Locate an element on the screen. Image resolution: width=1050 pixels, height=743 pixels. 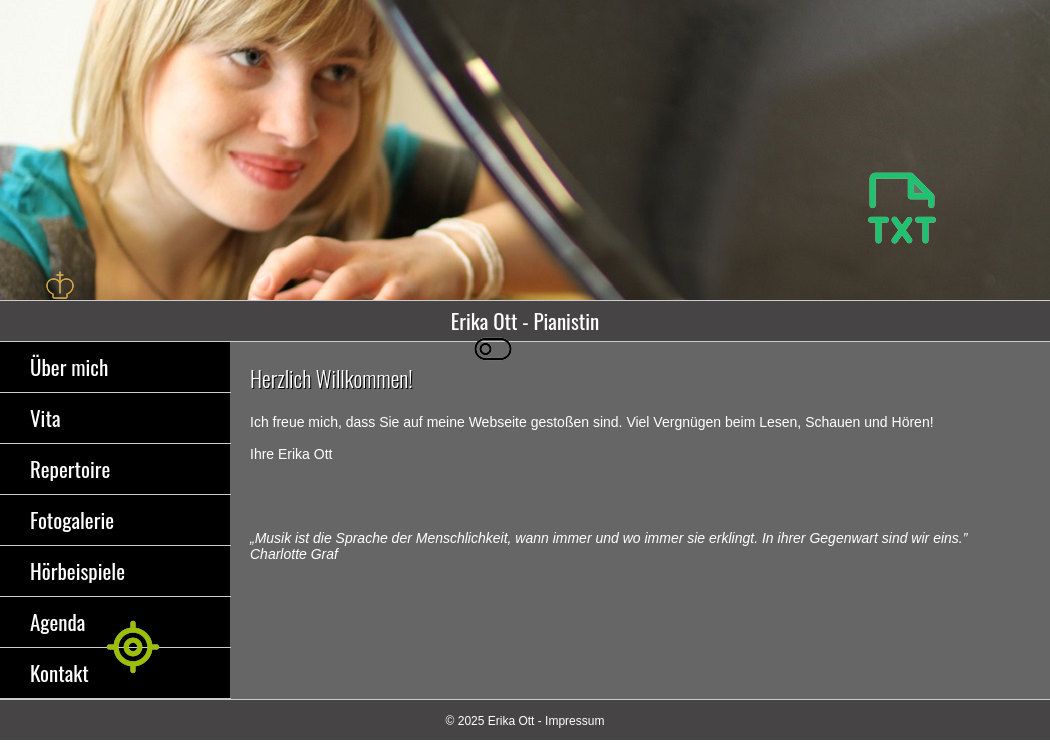
toggle switch in off position is located at coordinates (493, 349).